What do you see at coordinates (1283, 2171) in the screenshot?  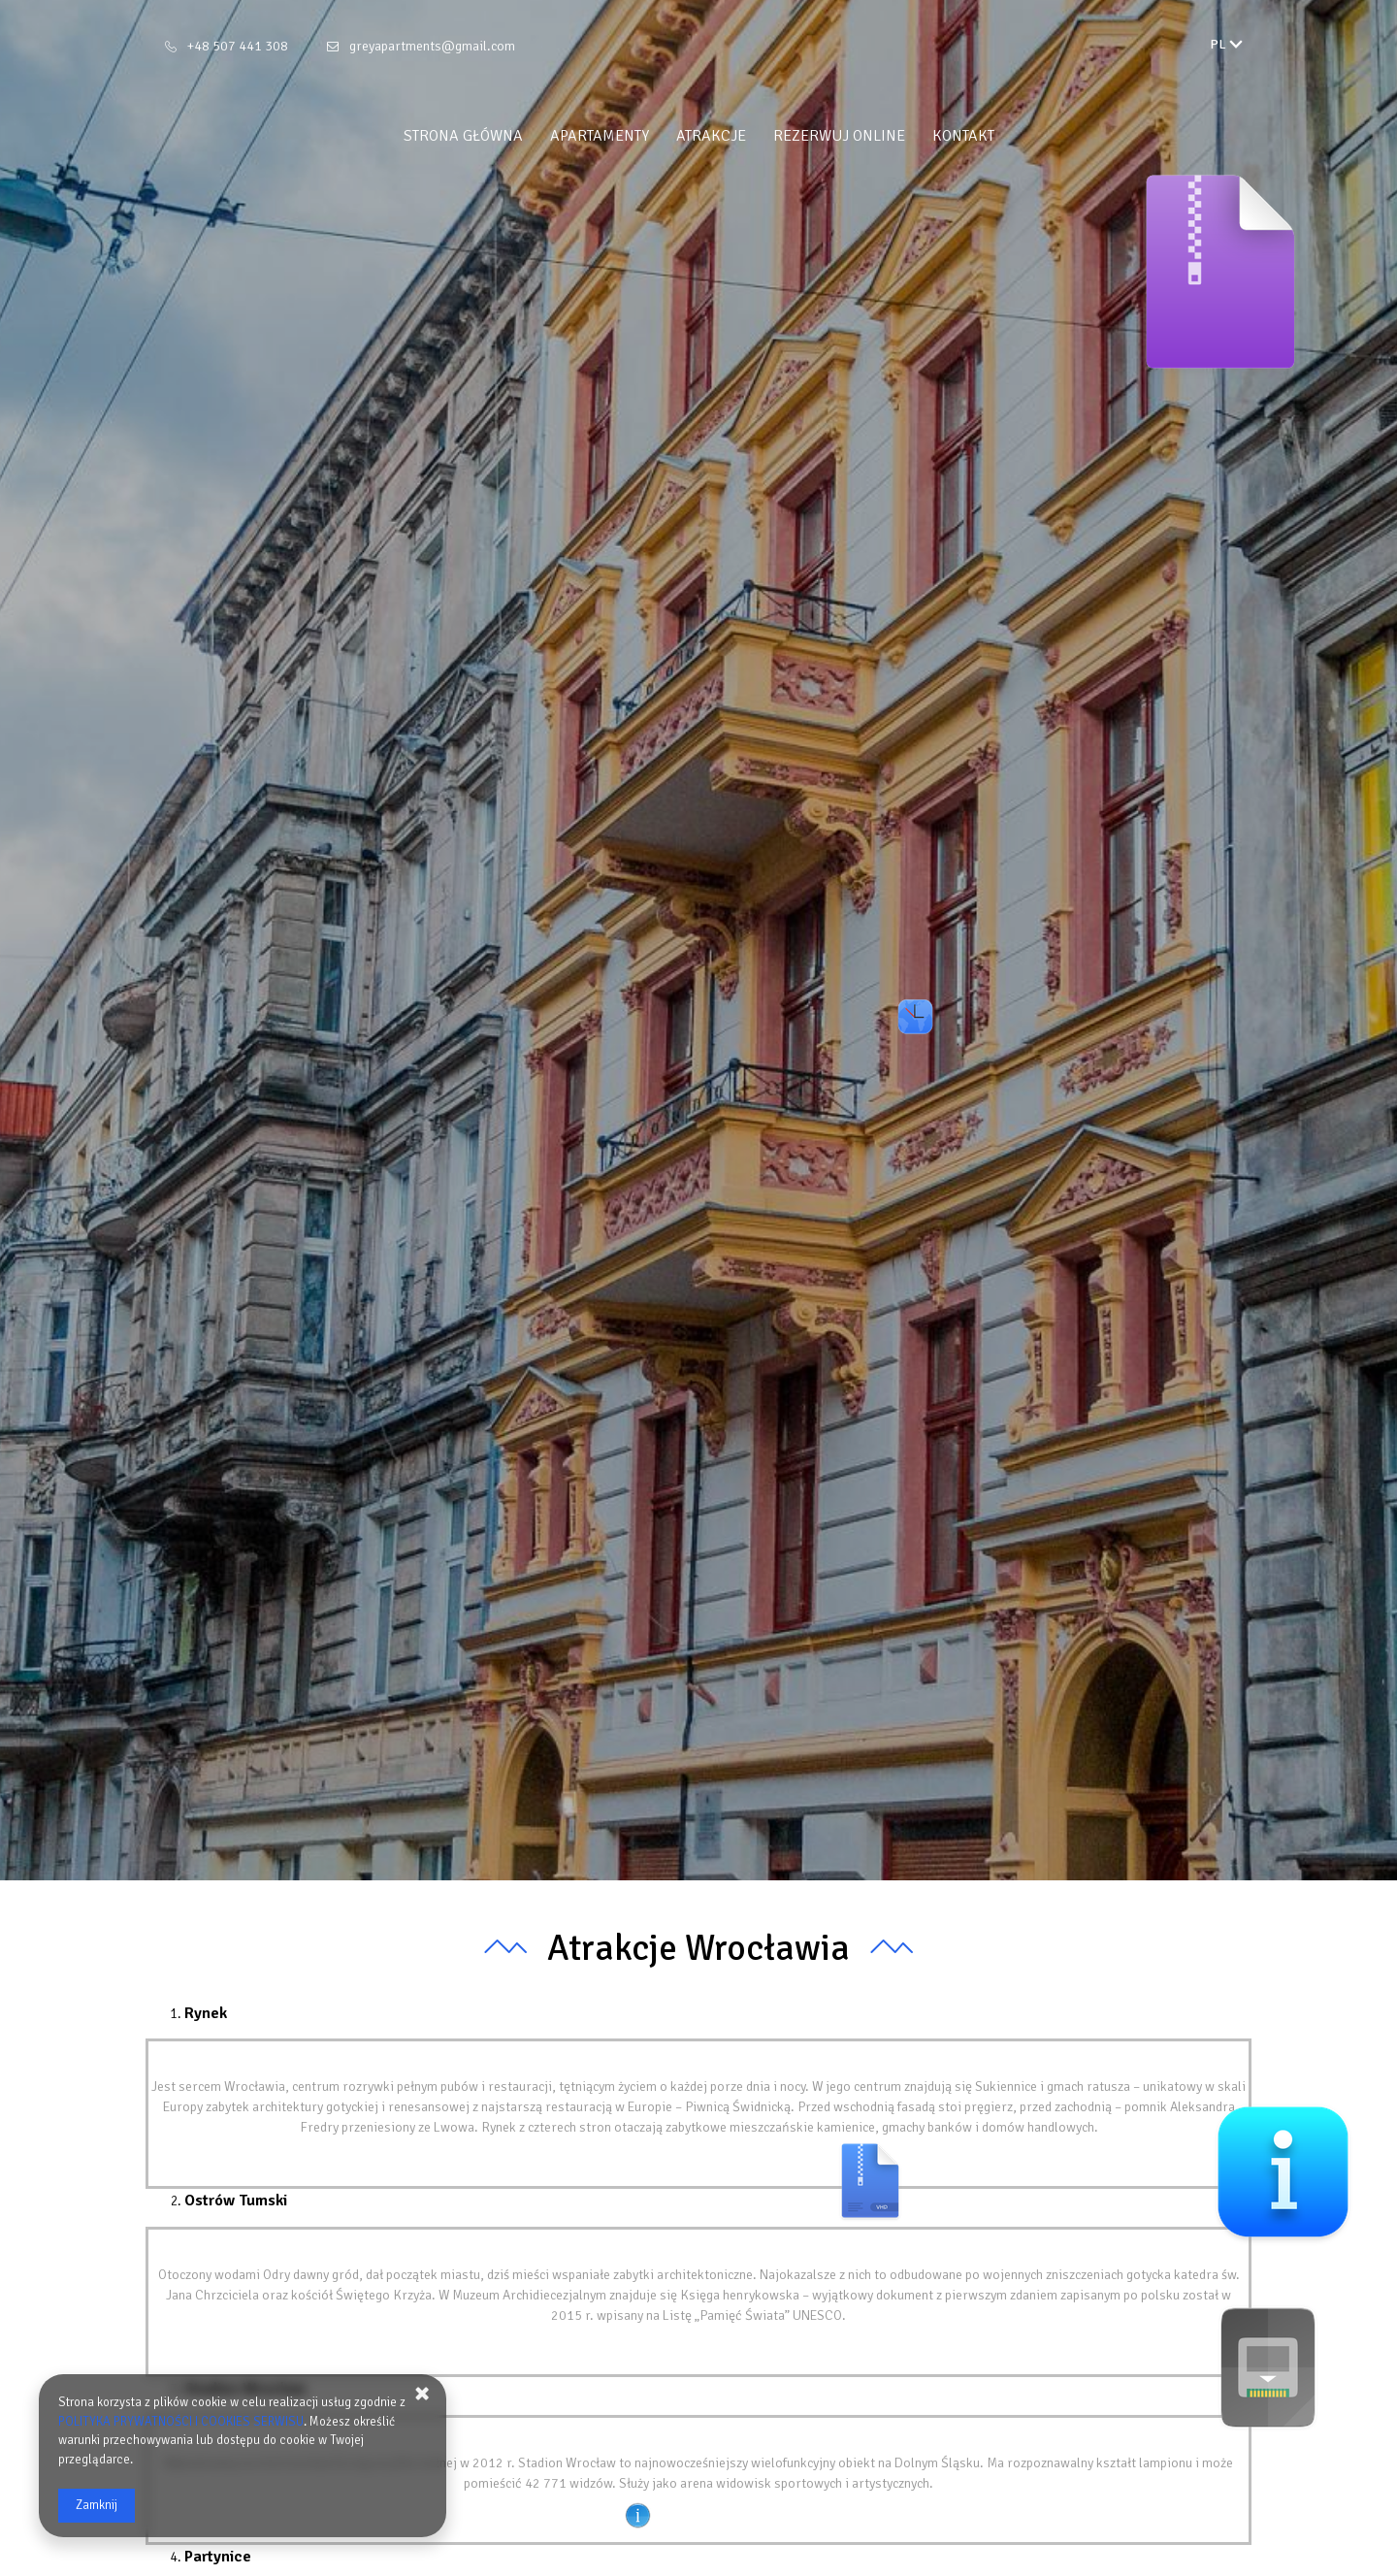 I see `open ibus input method settings` at bounding box center [1283, 2171].